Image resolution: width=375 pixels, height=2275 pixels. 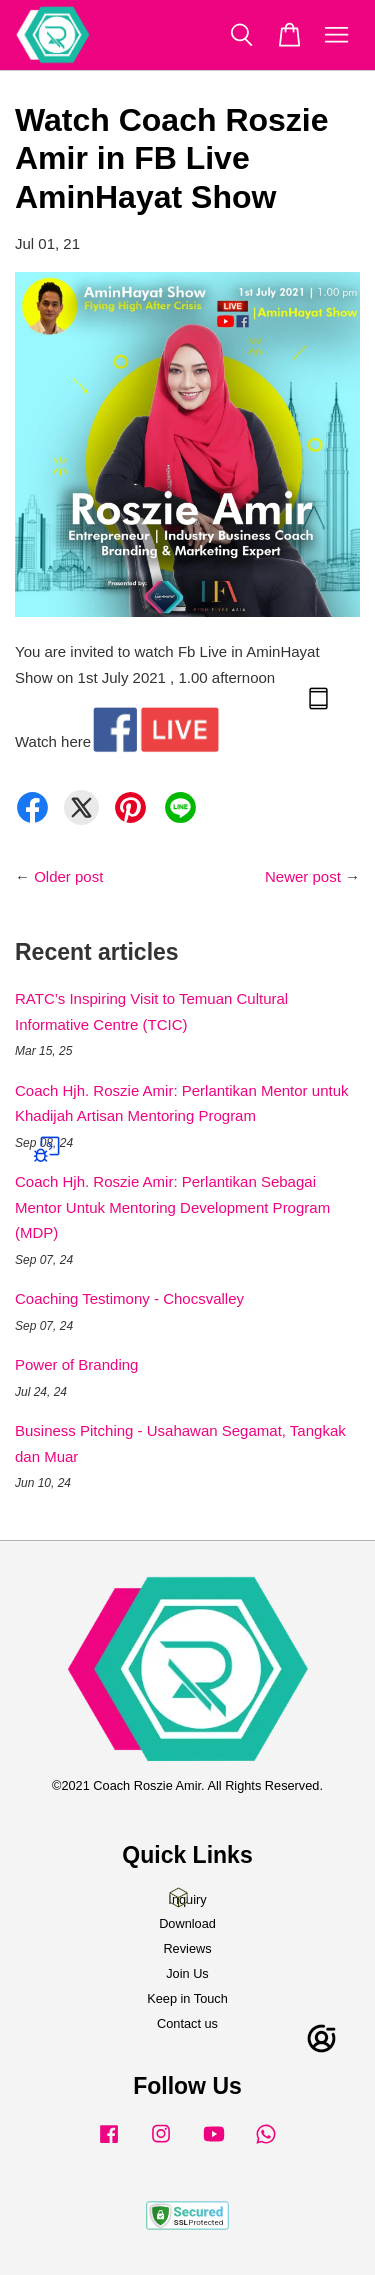 What do you see at coordinates (178, 1897) in the screenshot?
I see `view 3D model or object` at bounding box center [178, 1897].